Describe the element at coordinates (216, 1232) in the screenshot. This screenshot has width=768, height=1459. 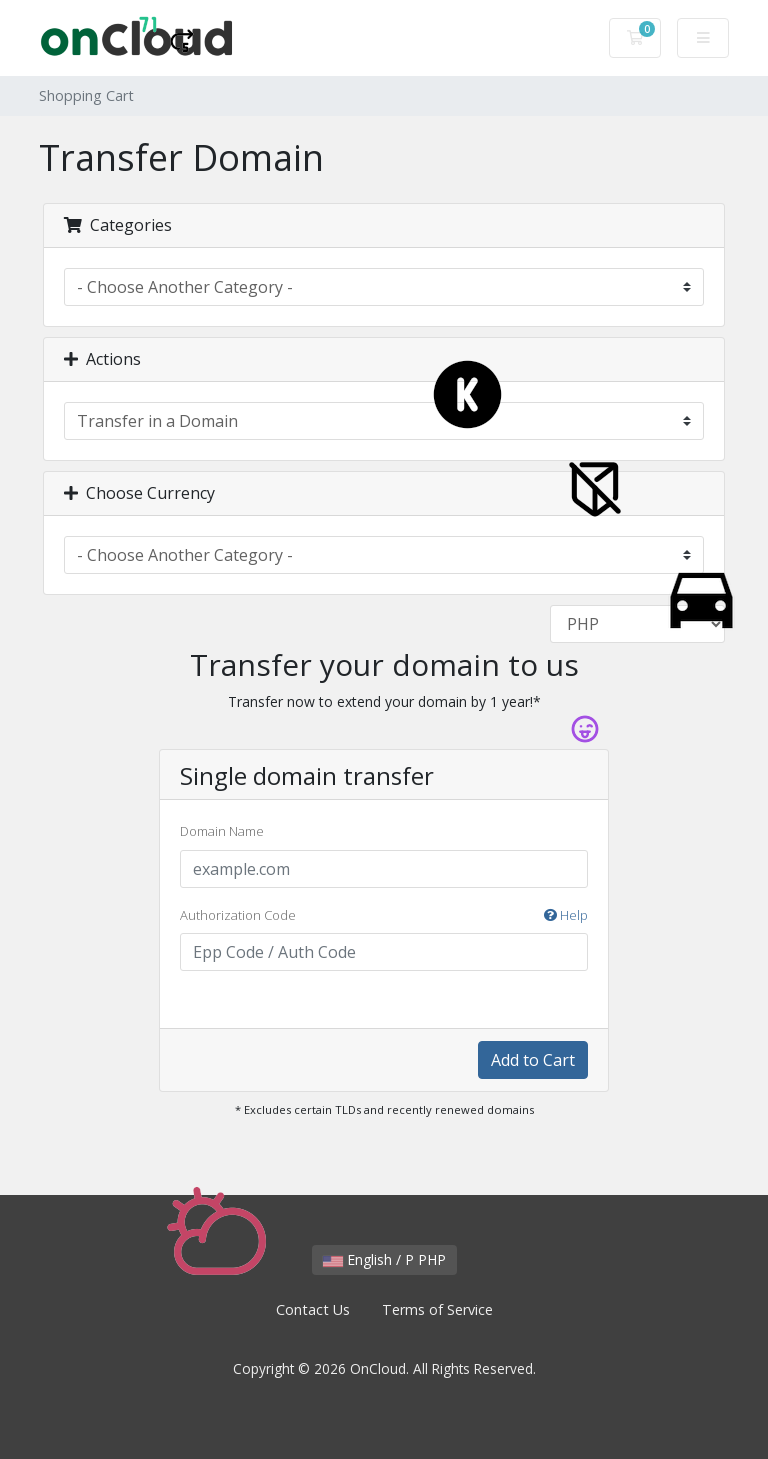
I see `view current weather conditions` at that location.